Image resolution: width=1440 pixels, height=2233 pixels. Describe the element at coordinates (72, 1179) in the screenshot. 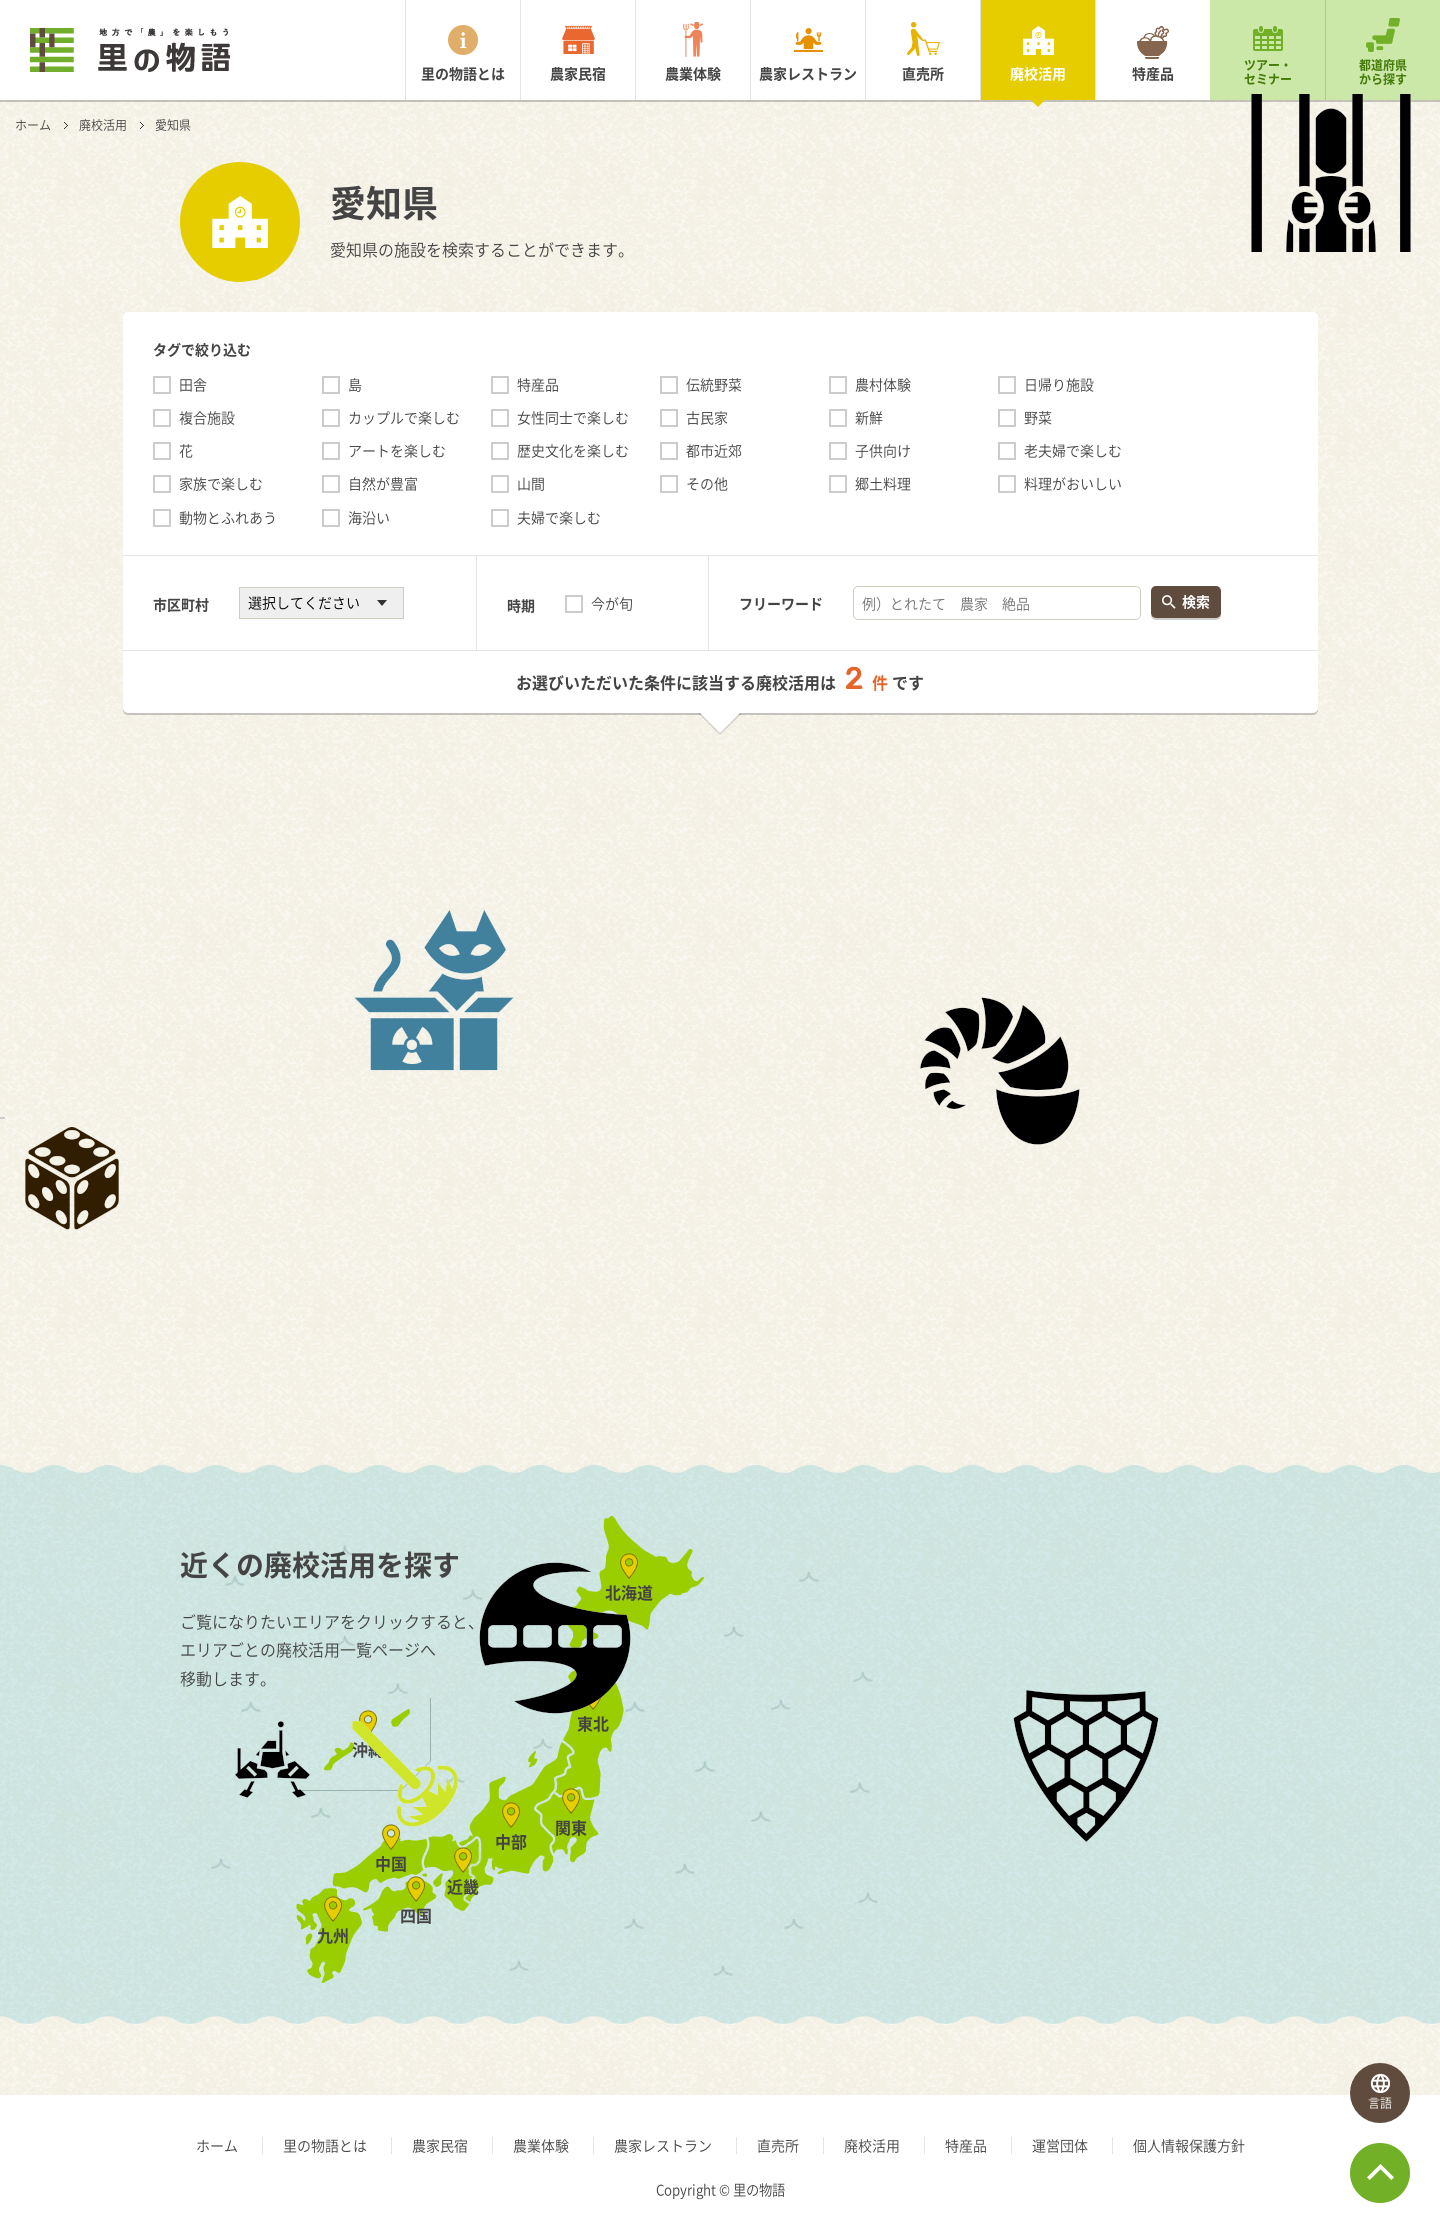

I see `roll the dice or randomize` at that location.